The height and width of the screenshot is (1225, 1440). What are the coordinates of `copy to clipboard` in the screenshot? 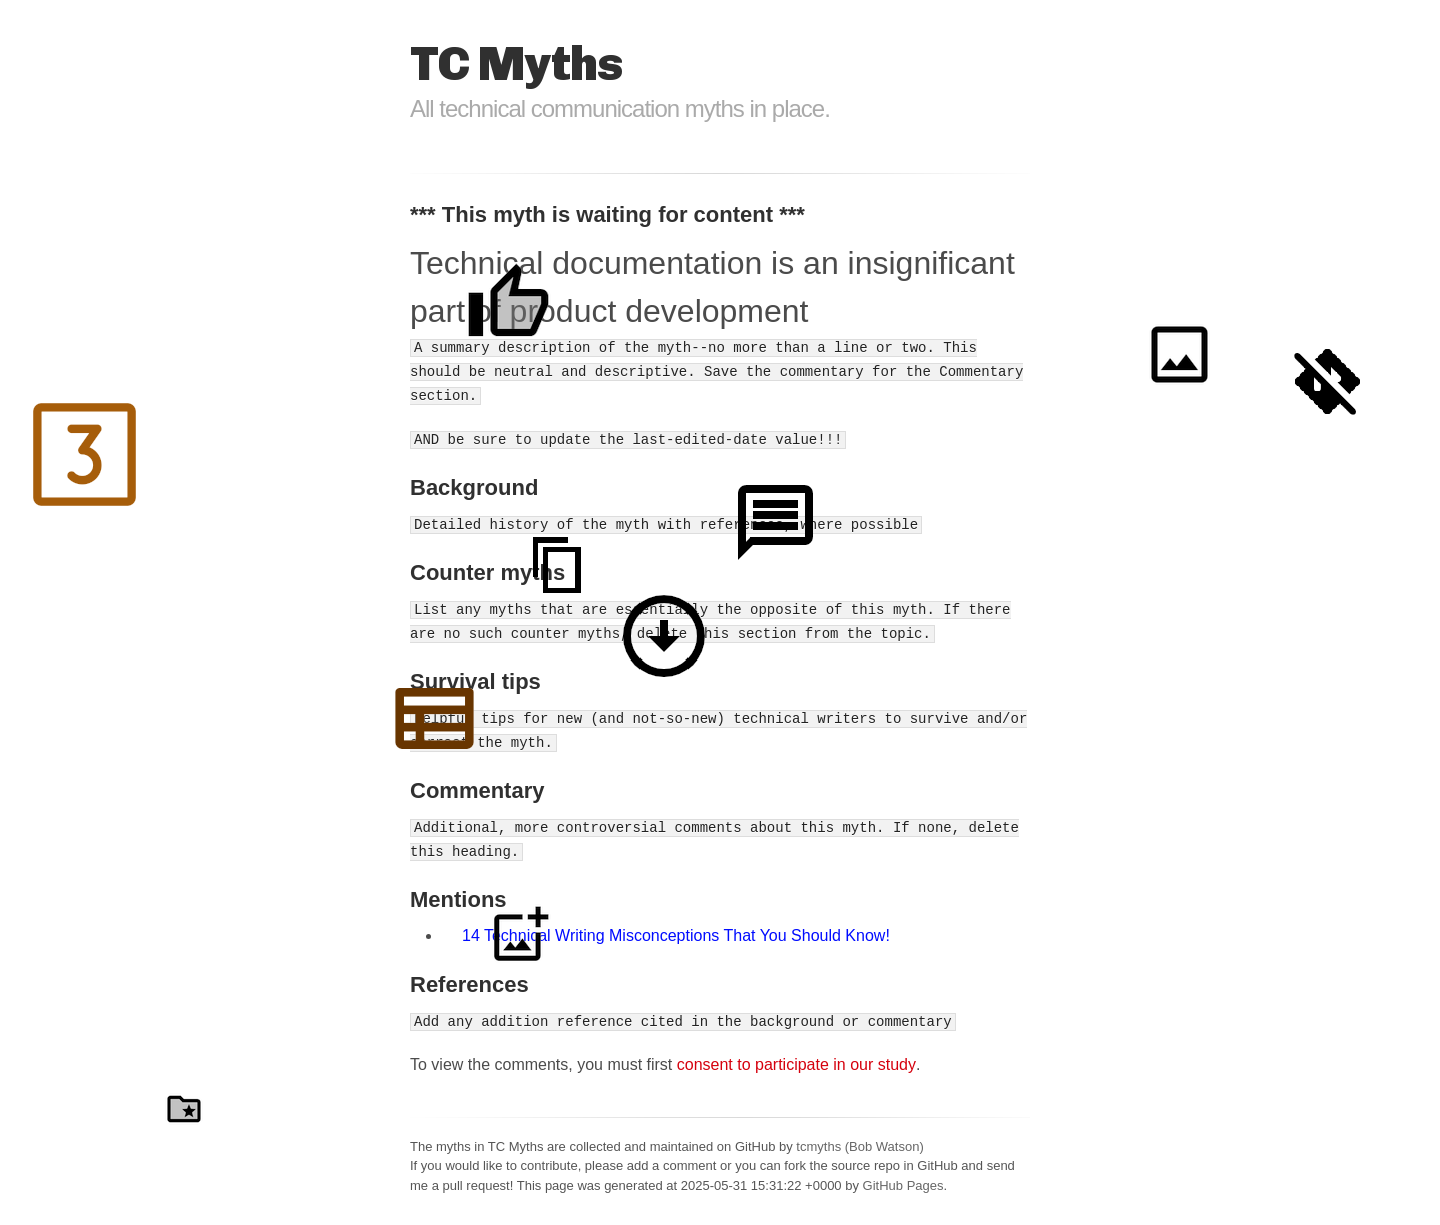 It's located at (558, 565).